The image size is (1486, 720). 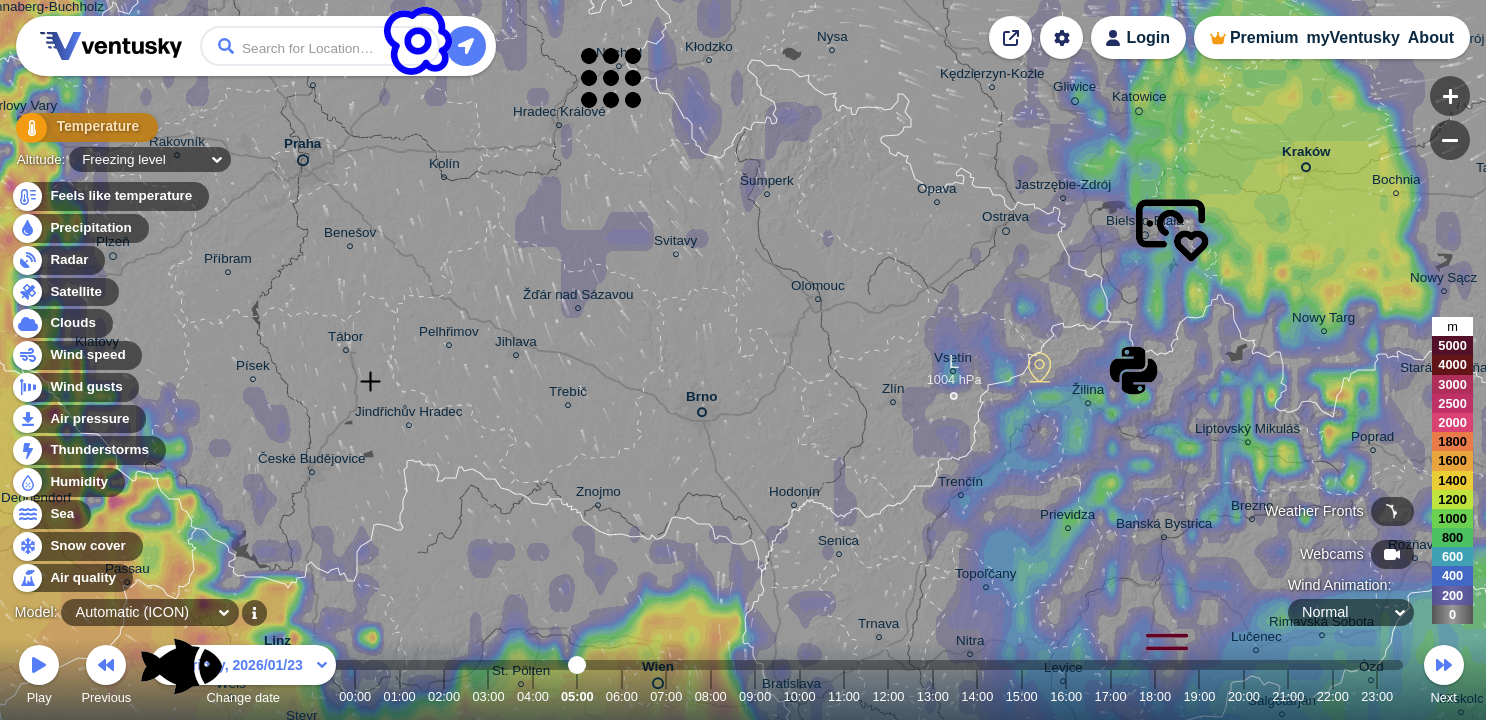 I want to click on access fishing or aquarium features, so click(x=181, y=666).